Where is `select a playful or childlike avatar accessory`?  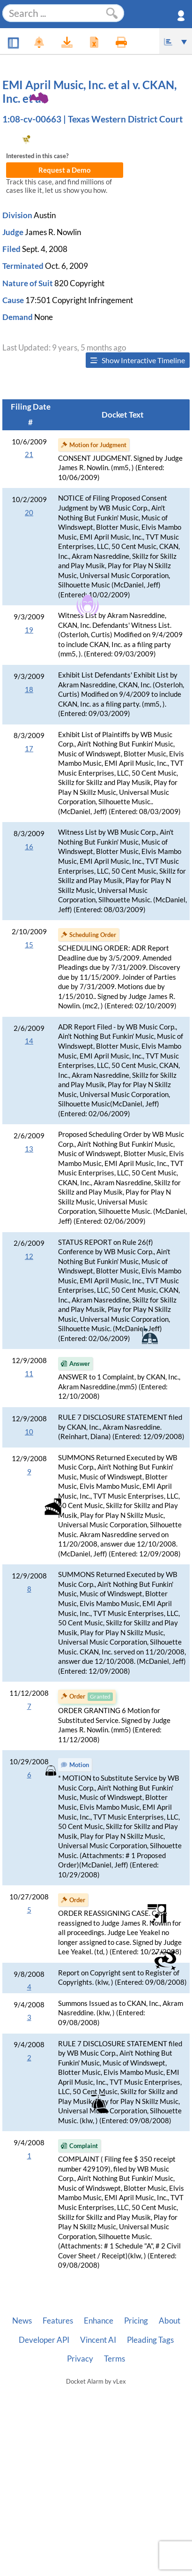 select a playful or childlike avatar accessory is located at coordinates (99, 2103).